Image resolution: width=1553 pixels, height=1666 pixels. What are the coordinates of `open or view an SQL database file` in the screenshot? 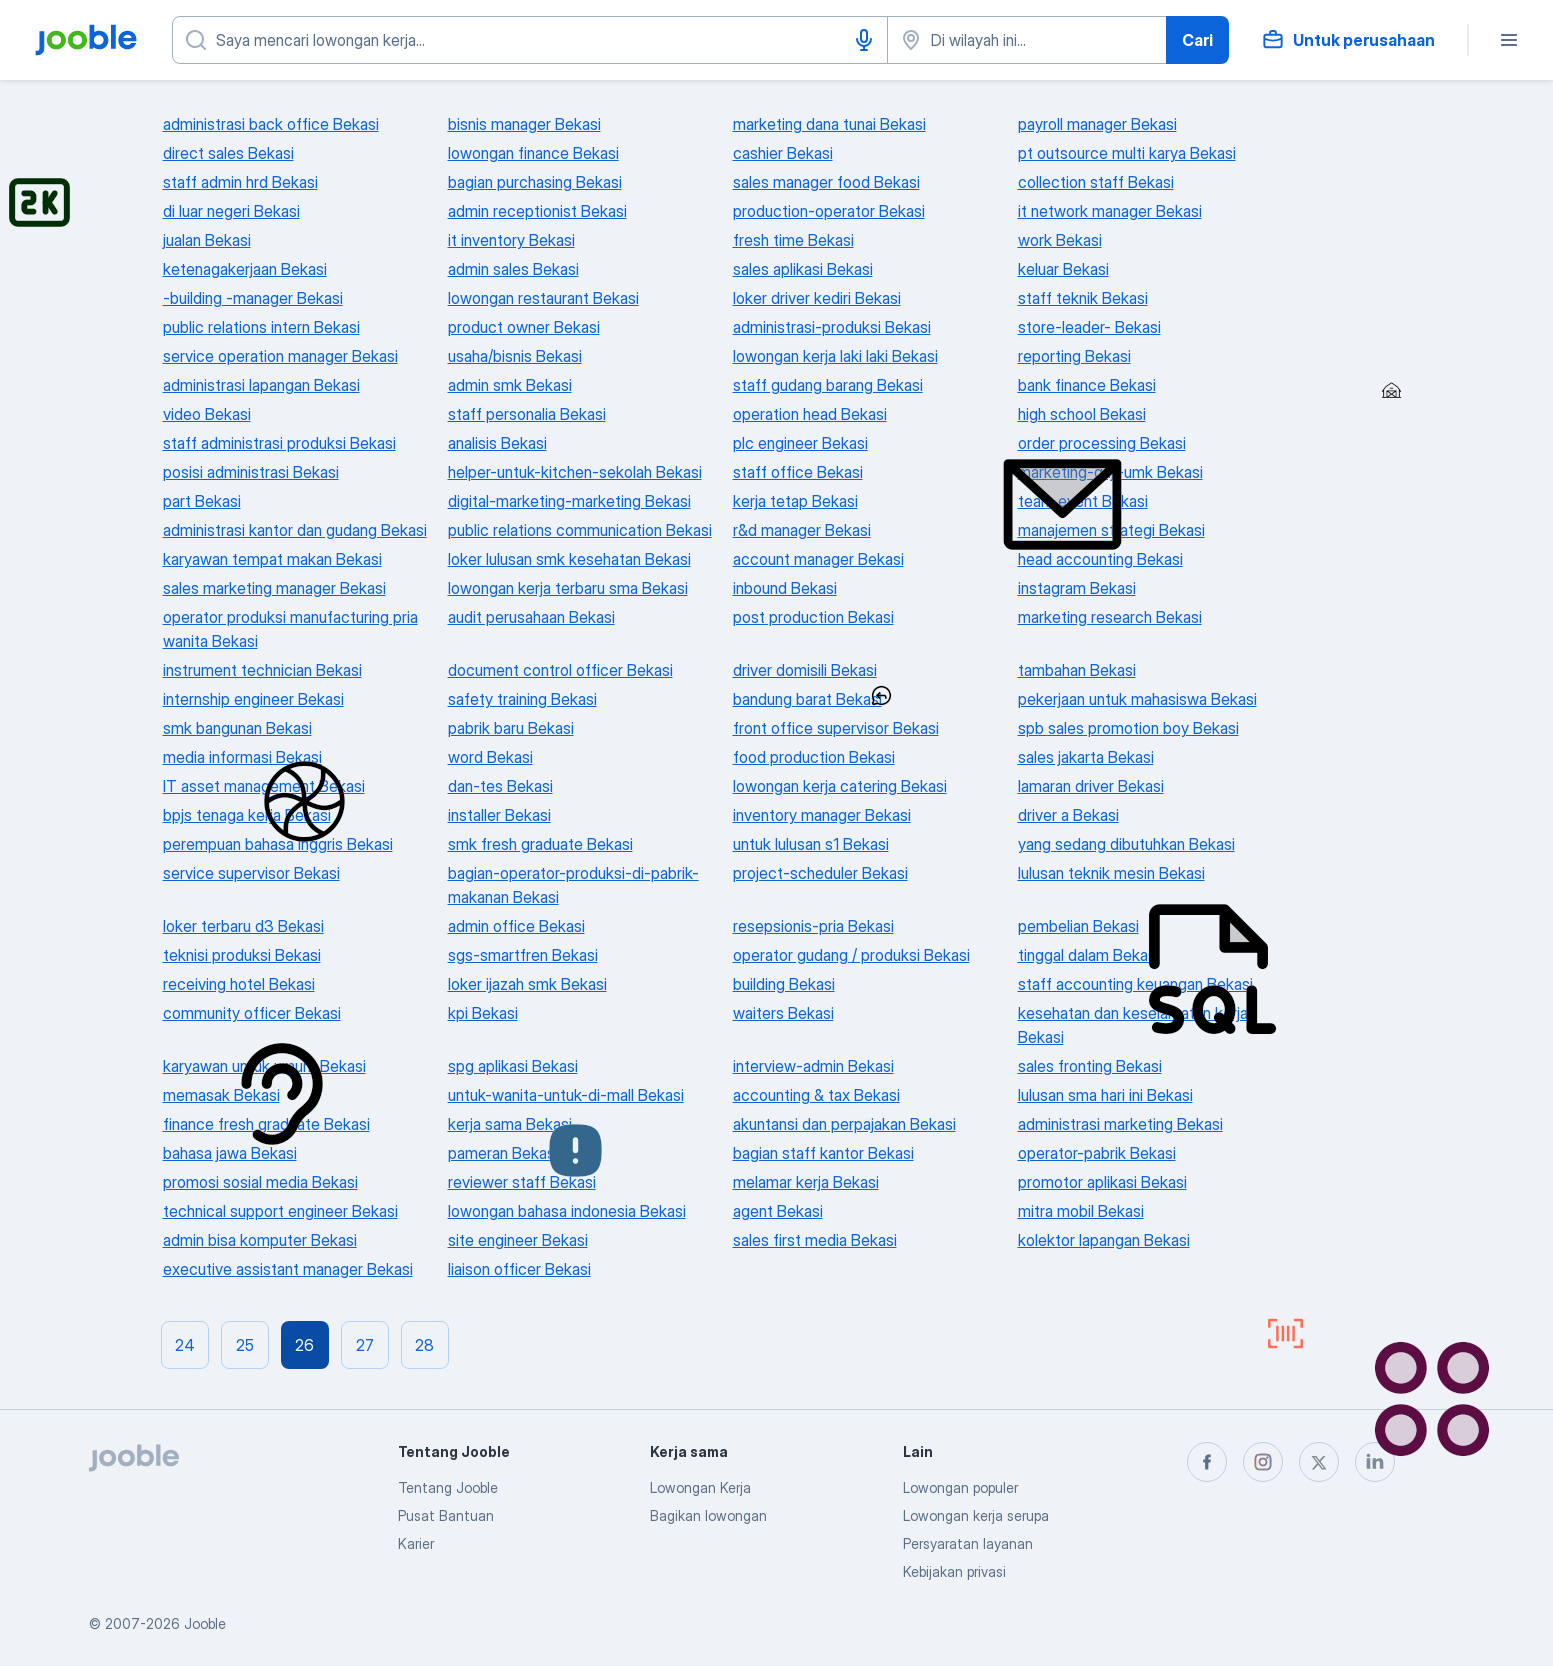 It's located at (1208, 974).